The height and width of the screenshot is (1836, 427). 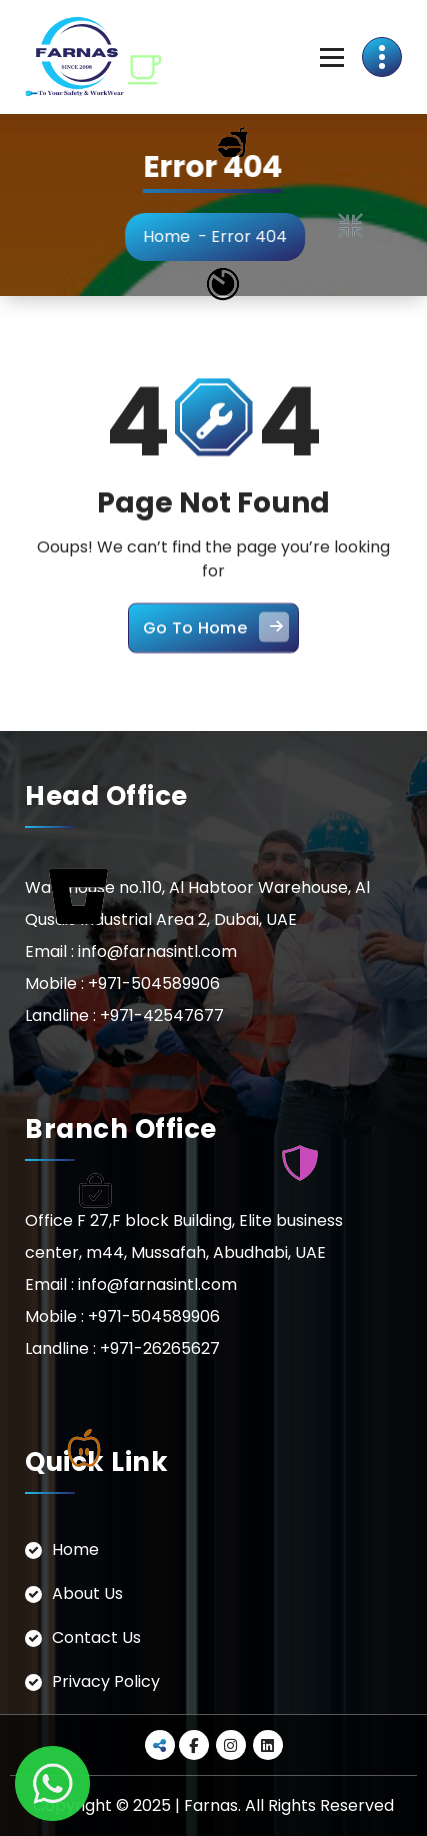 I want to click on set or view a countdown timer, so click(x=223, y=284).